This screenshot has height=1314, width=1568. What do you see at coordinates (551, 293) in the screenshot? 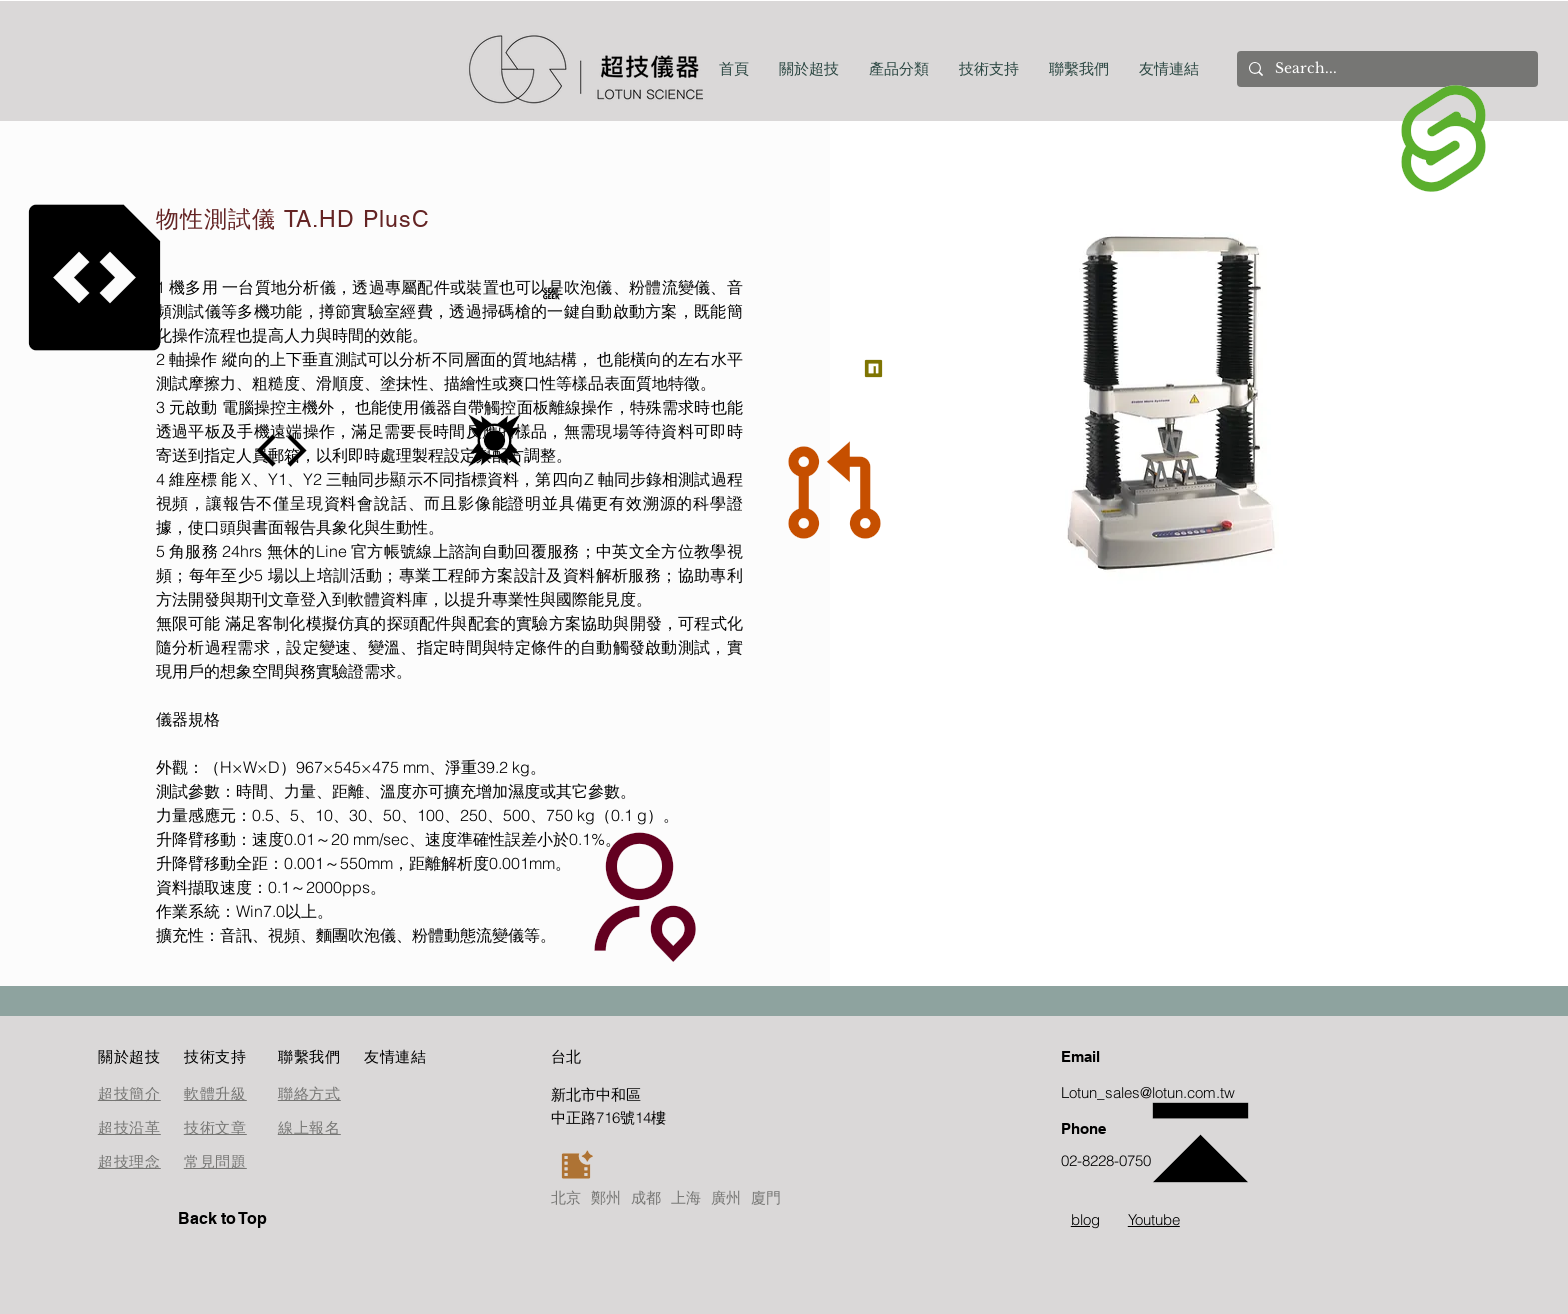
I see `open the SeatGeek app` at bounding box center [551, 293].